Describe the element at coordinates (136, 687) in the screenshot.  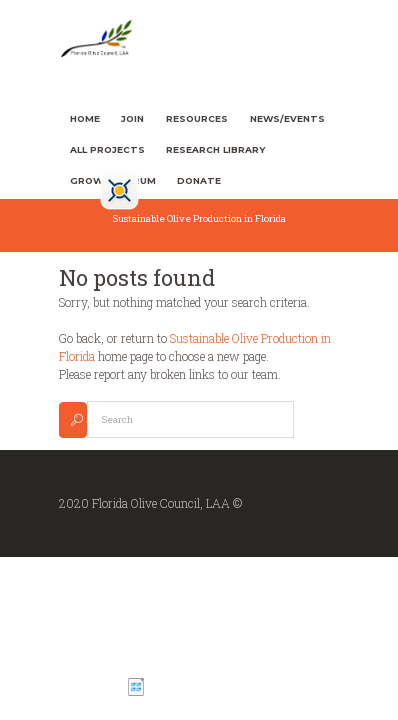
I see `libreoffice master document file type` at that location.